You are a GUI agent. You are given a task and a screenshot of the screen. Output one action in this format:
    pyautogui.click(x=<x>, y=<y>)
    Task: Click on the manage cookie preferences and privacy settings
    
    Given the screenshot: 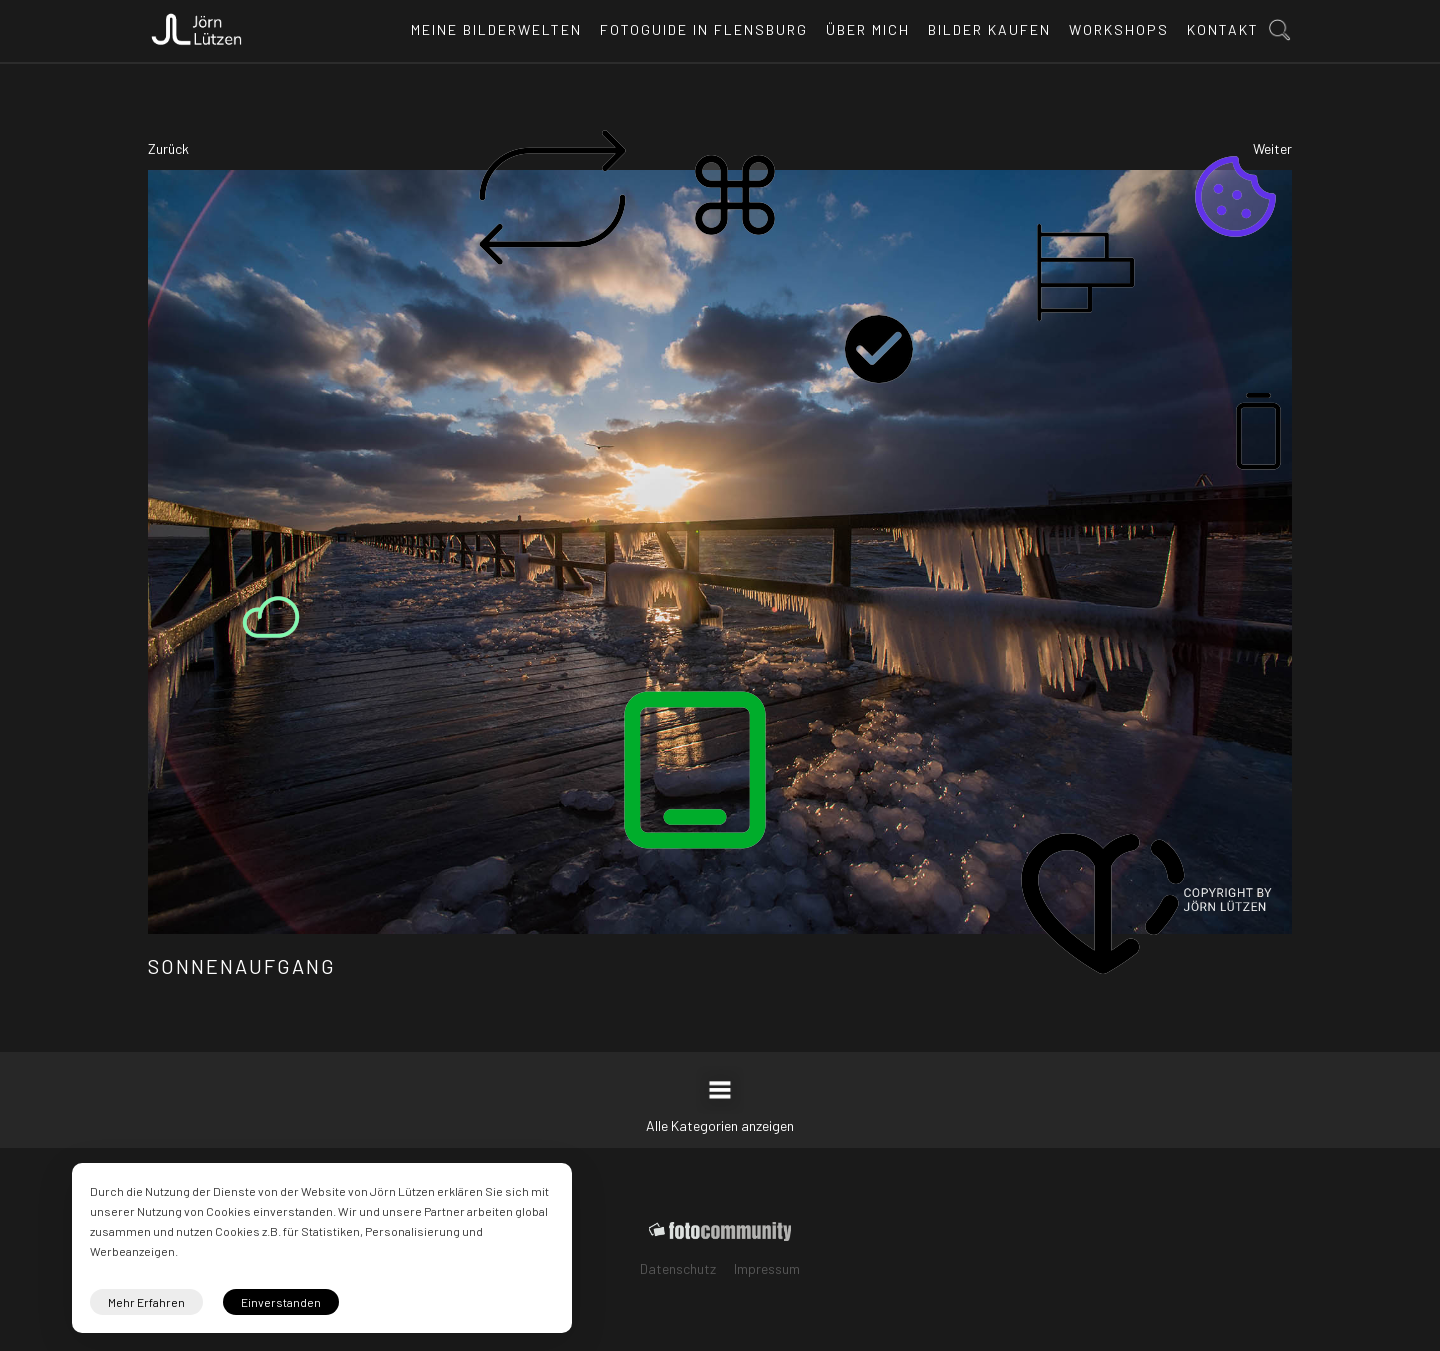 What is the action you would take?
    pyautogui.click(x=1235, y=196)
    